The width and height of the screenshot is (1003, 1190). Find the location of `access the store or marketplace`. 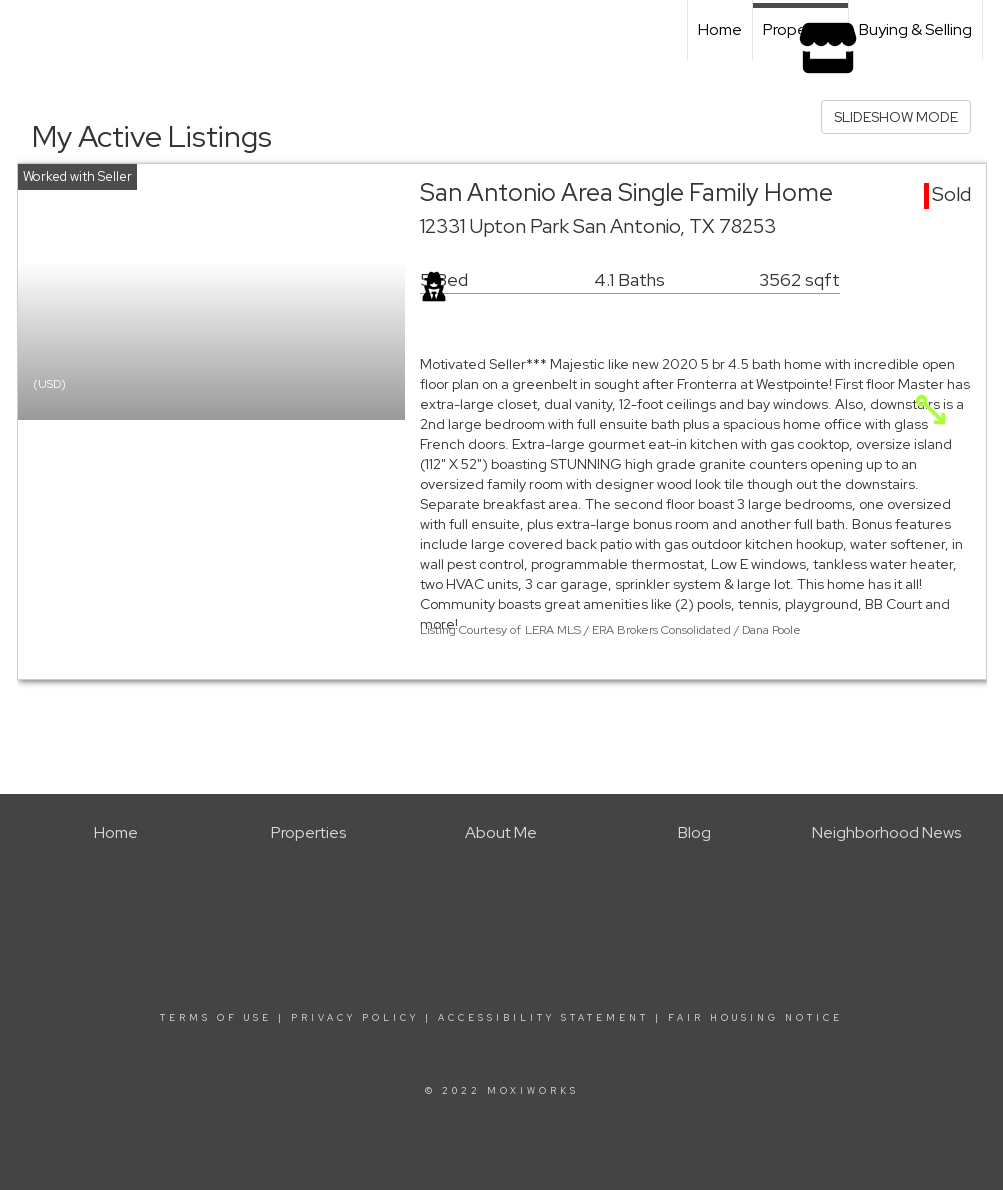

access the store or marketplace is located at coordinates (828, 48).